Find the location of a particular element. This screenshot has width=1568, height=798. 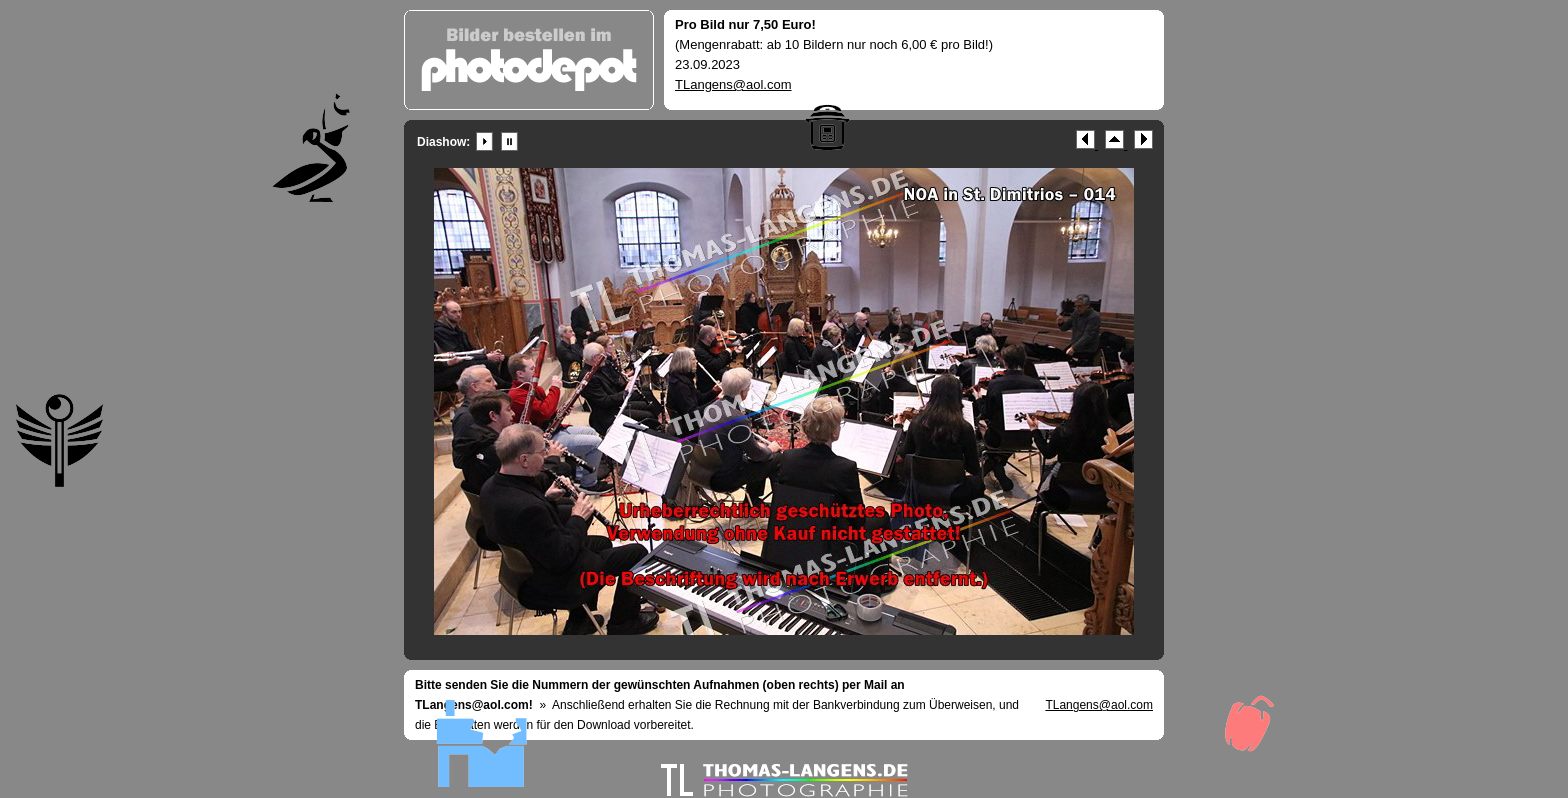

pelican character or mascot in a game is located at coordinates (315, 147).